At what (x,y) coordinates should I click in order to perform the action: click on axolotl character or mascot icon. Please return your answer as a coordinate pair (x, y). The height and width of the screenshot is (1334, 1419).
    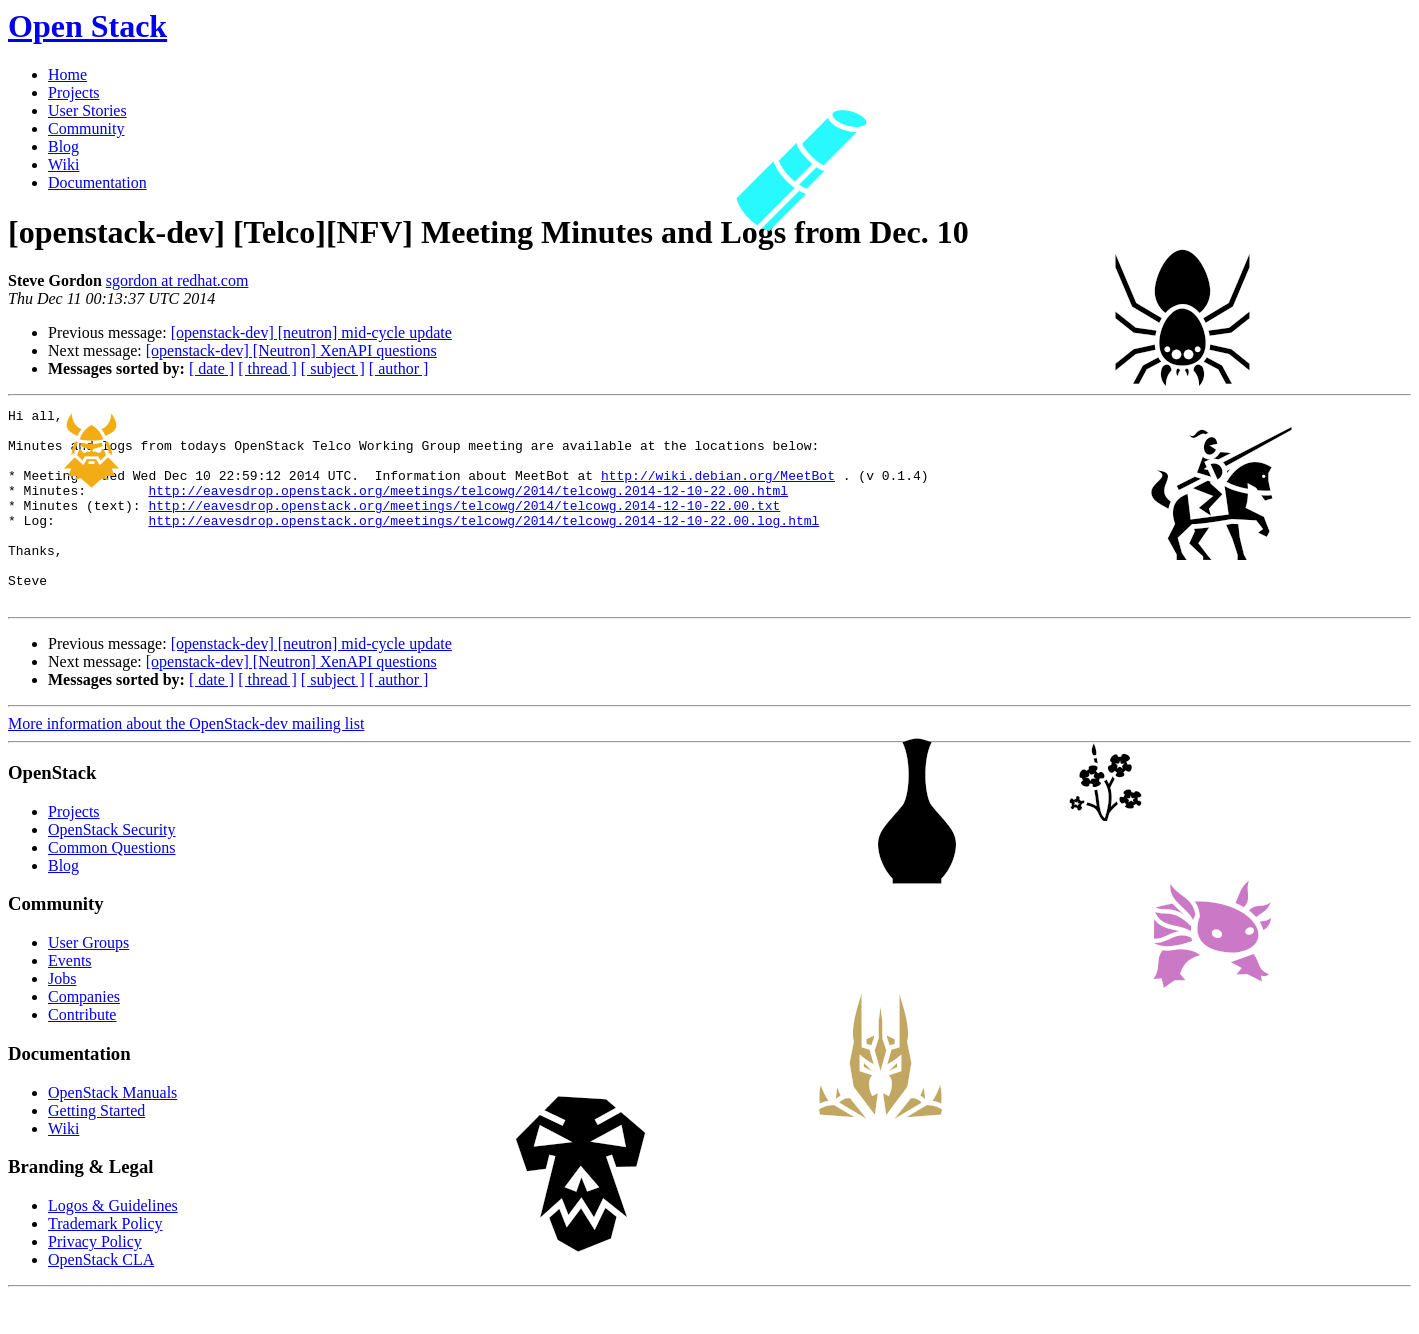
    Looking at the image, I should click on (1212, 929).